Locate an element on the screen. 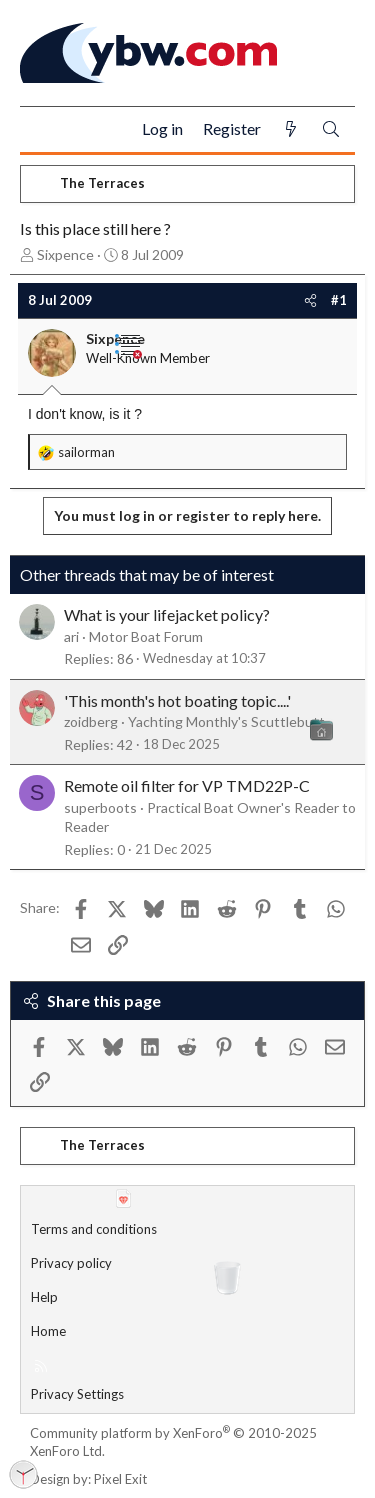 The width and height of the screenshot is (375, 1498). ruby programming language source file is located at coordinates (123, 1198).